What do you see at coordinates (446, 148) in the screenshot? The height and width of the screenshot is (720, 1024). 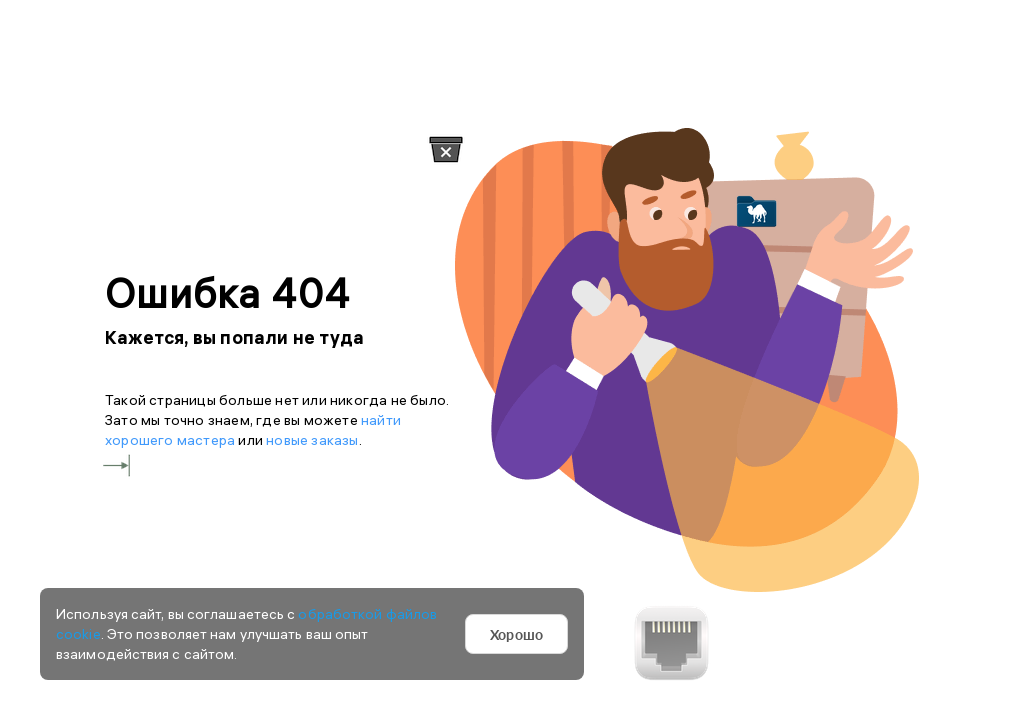 I see `view junk mail folder` at bounding box center [446, 148].